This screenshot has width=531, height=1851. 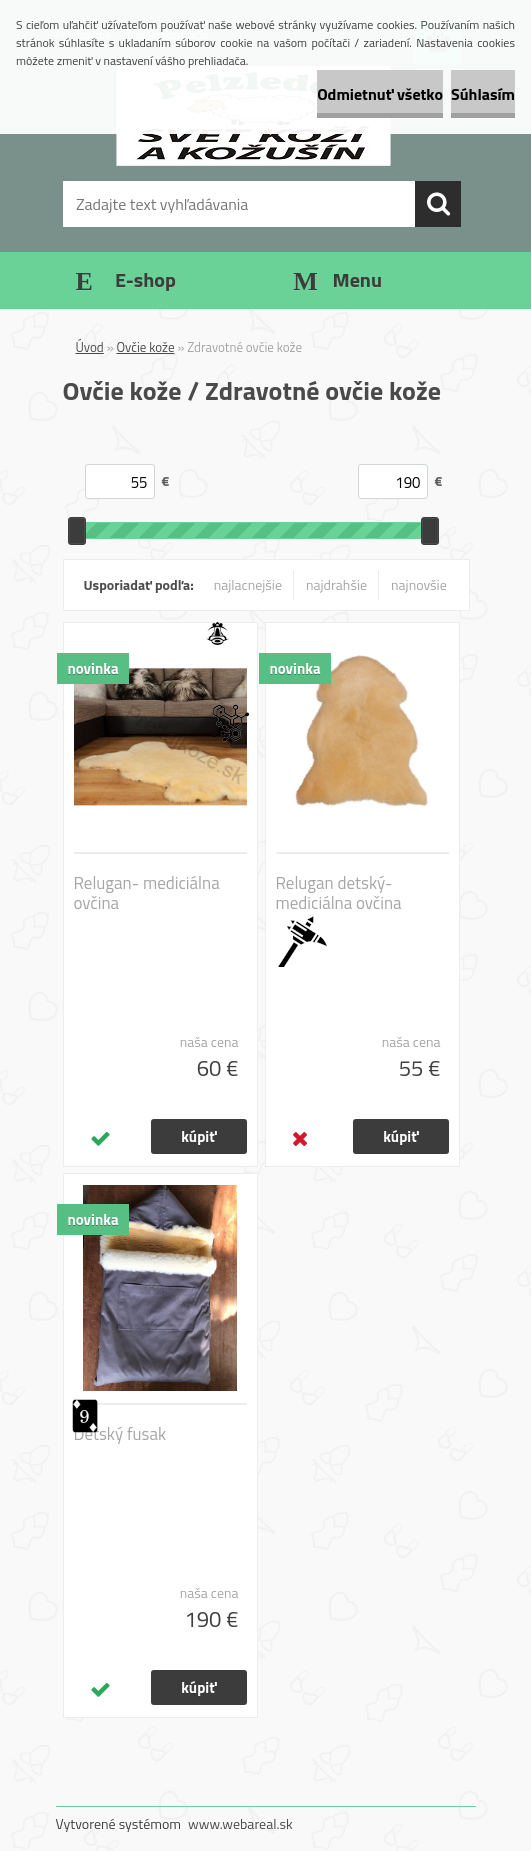 I want to click on nine of diamonds playing card, so click(x=85, y=1416).